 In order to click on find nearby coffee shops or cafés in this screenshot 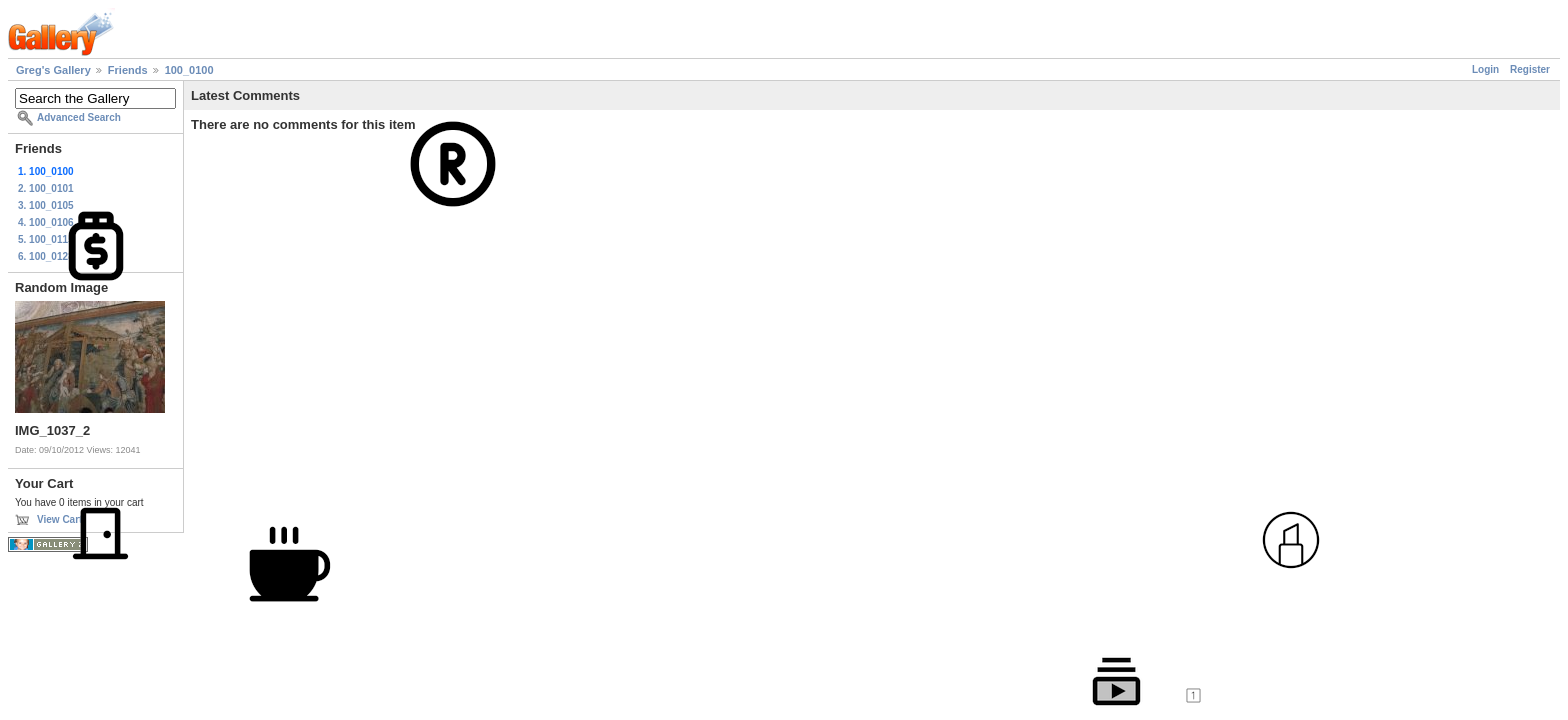, I will do `click(287, 567)`.